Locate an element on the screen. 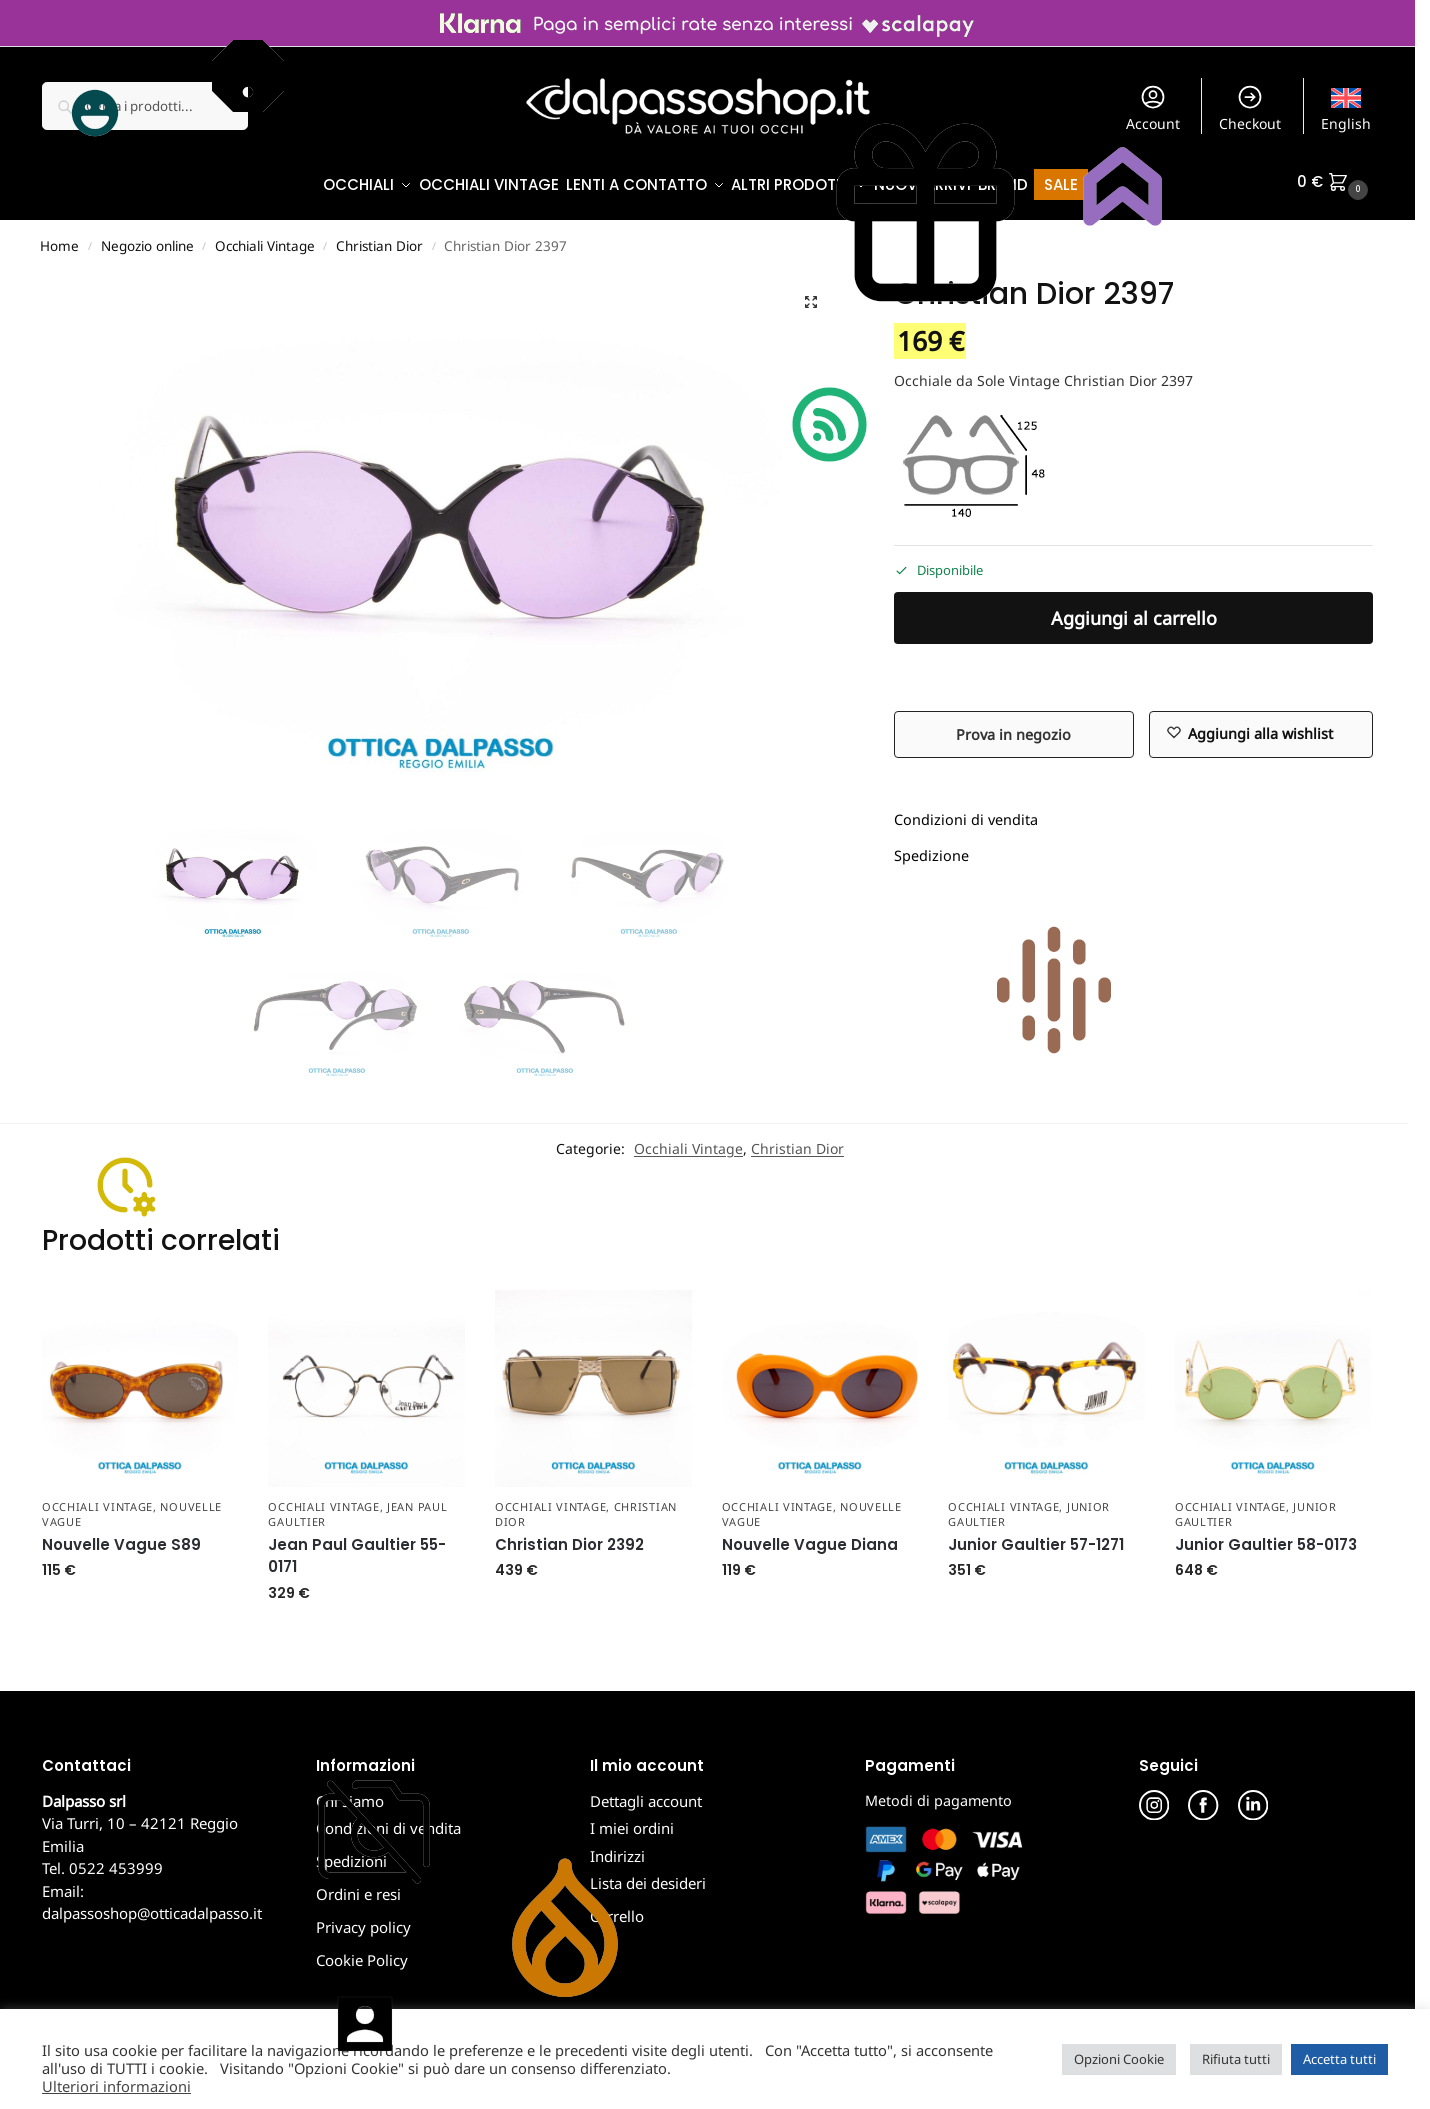 The height and width of the screenshot is (2109, 1430). view or redeem a gift is located at coordinates (925, 212).